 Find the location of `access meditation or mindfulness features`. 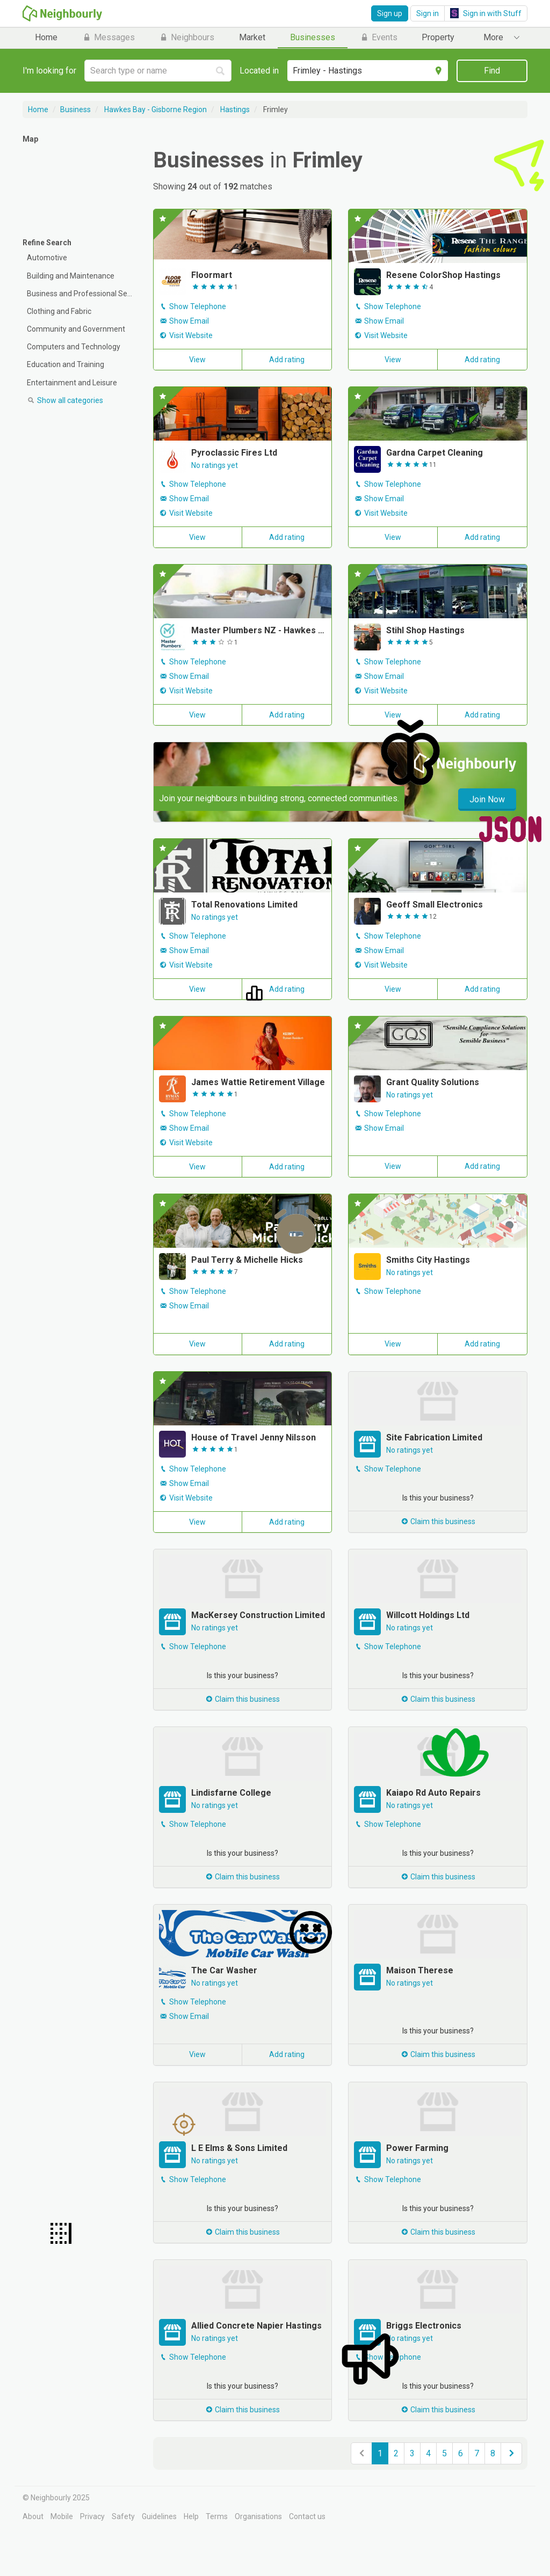

access meditation or mindfulness features is located at coordinates (455, 1754).